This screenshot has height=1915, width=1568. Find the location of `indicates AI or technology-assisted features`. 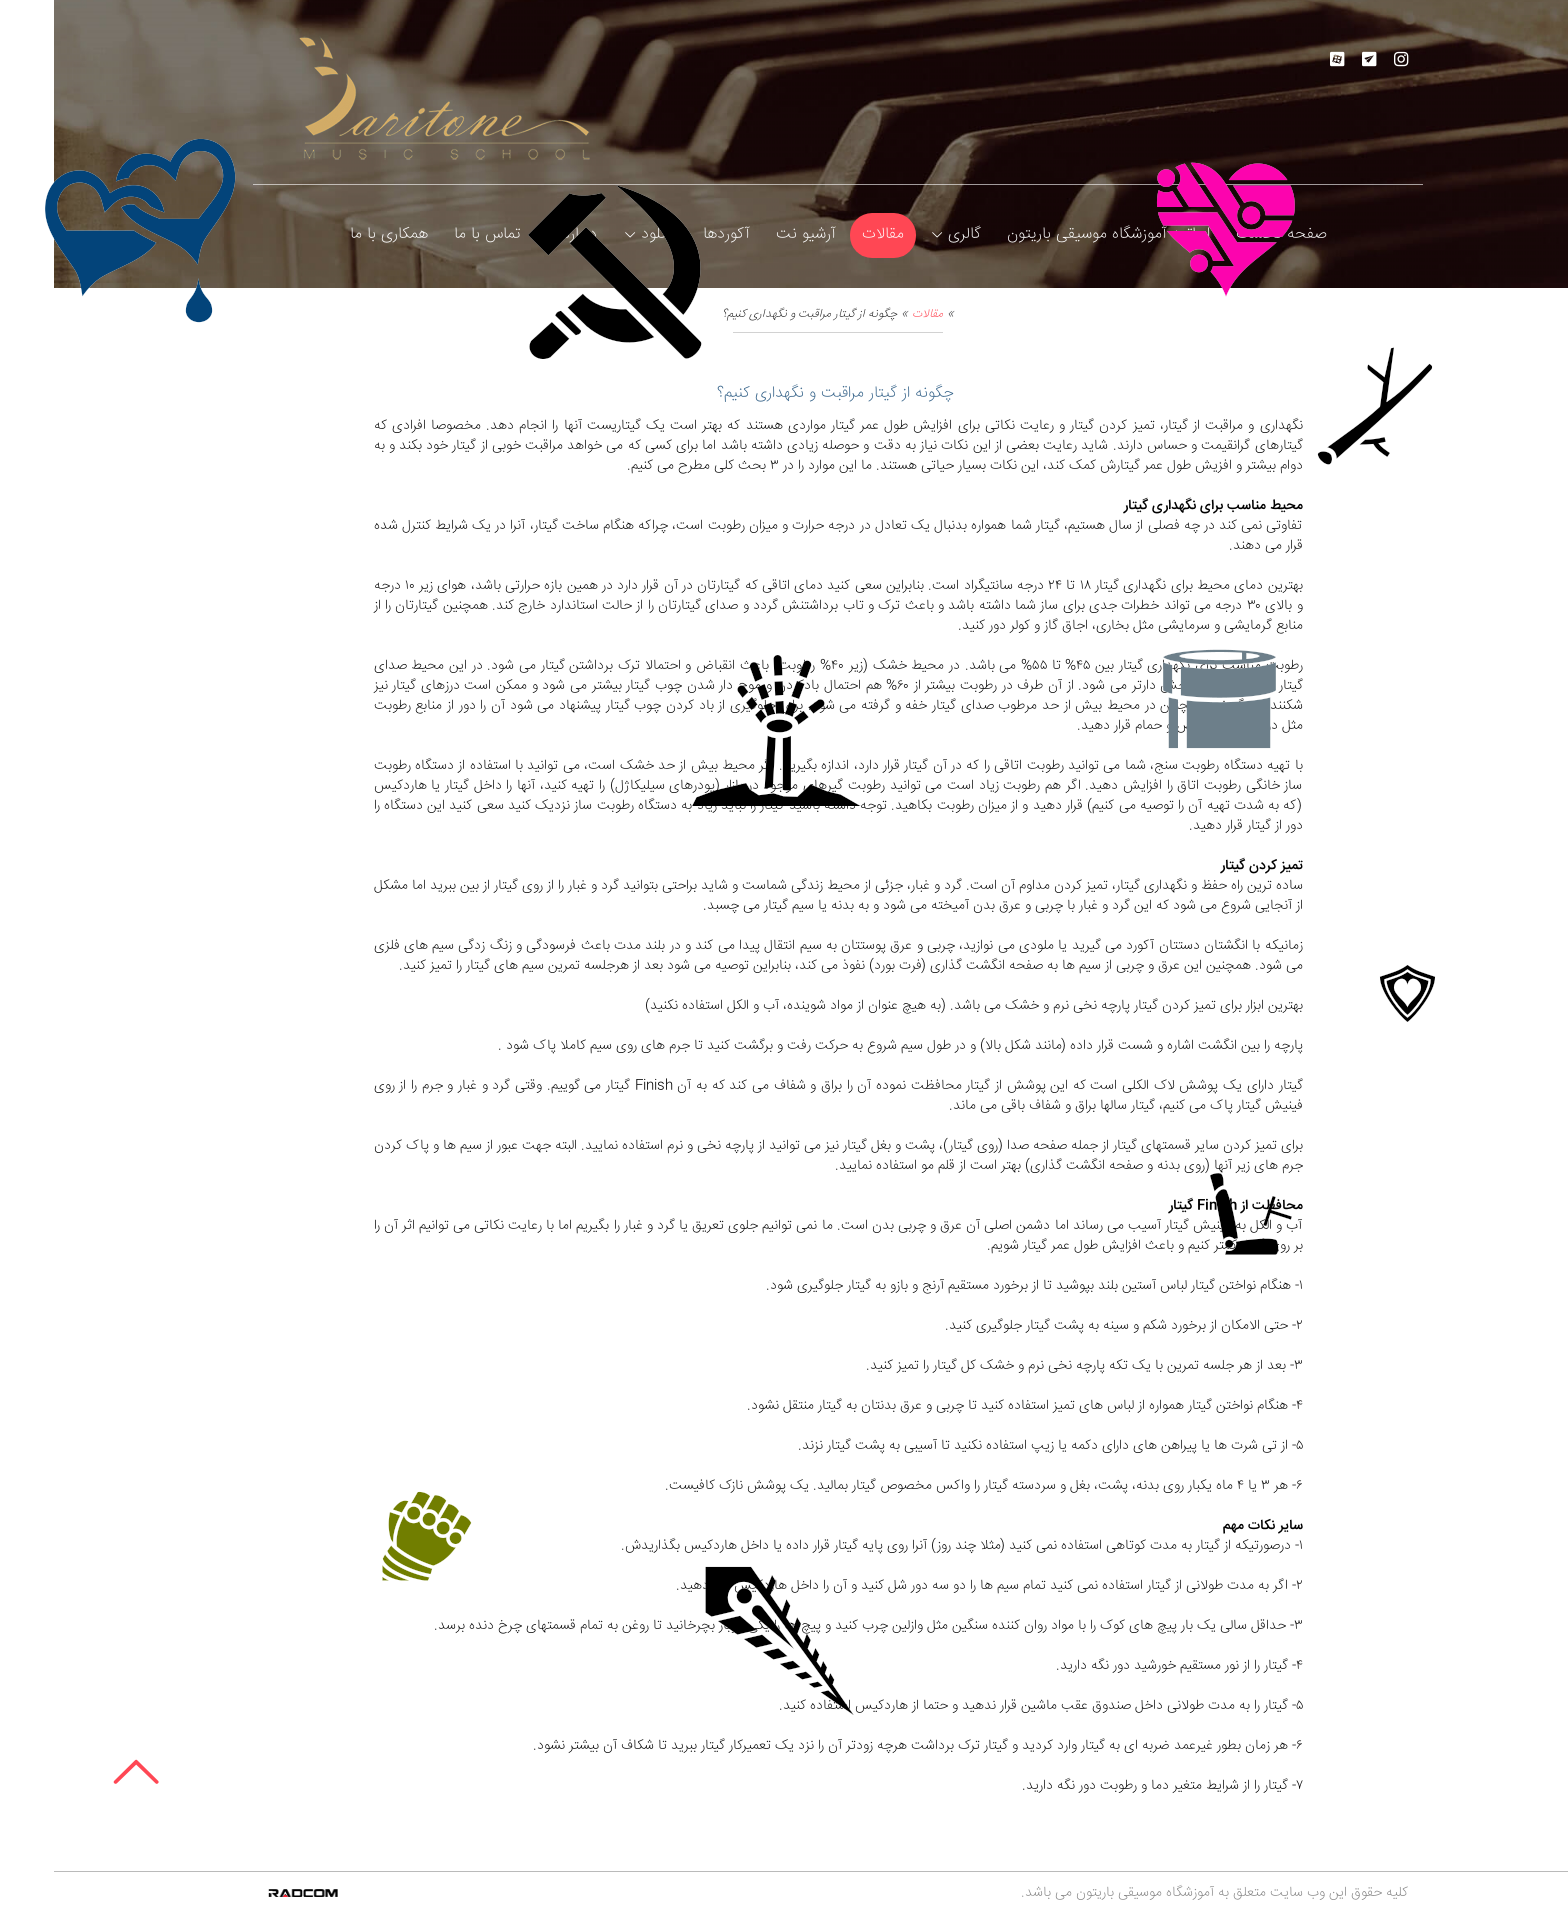

indicates AI or technology-assisted features is located at coordinates (1225, 229).